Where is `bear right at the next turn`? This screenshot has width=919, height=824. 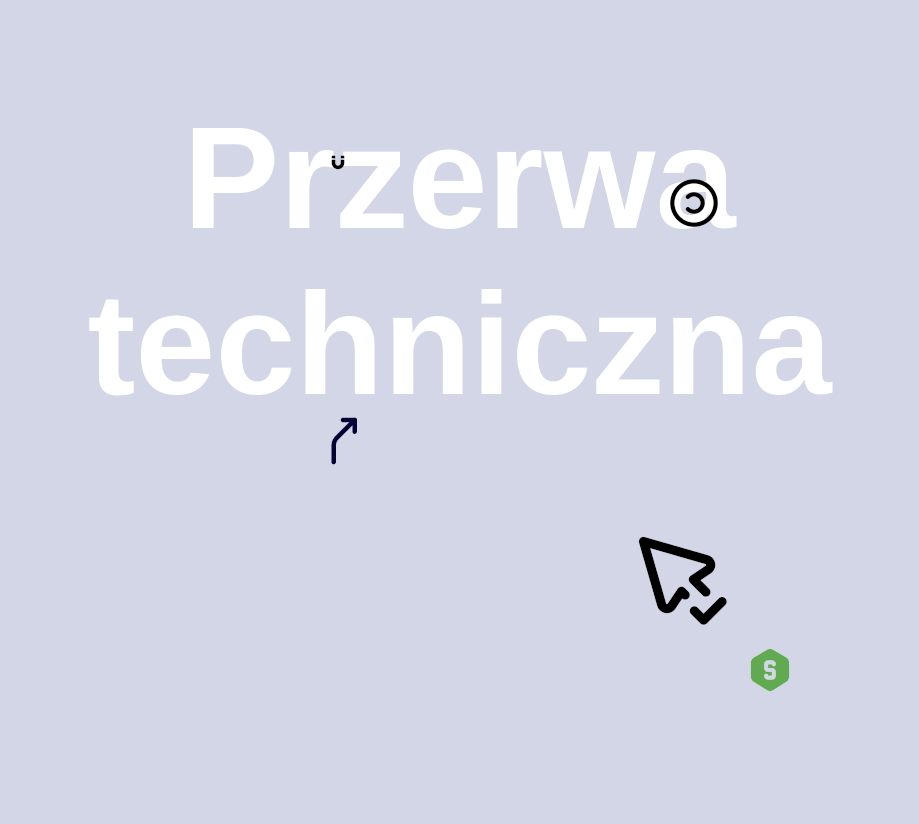
bear right at the next turn is located at coordinates (343, 441).